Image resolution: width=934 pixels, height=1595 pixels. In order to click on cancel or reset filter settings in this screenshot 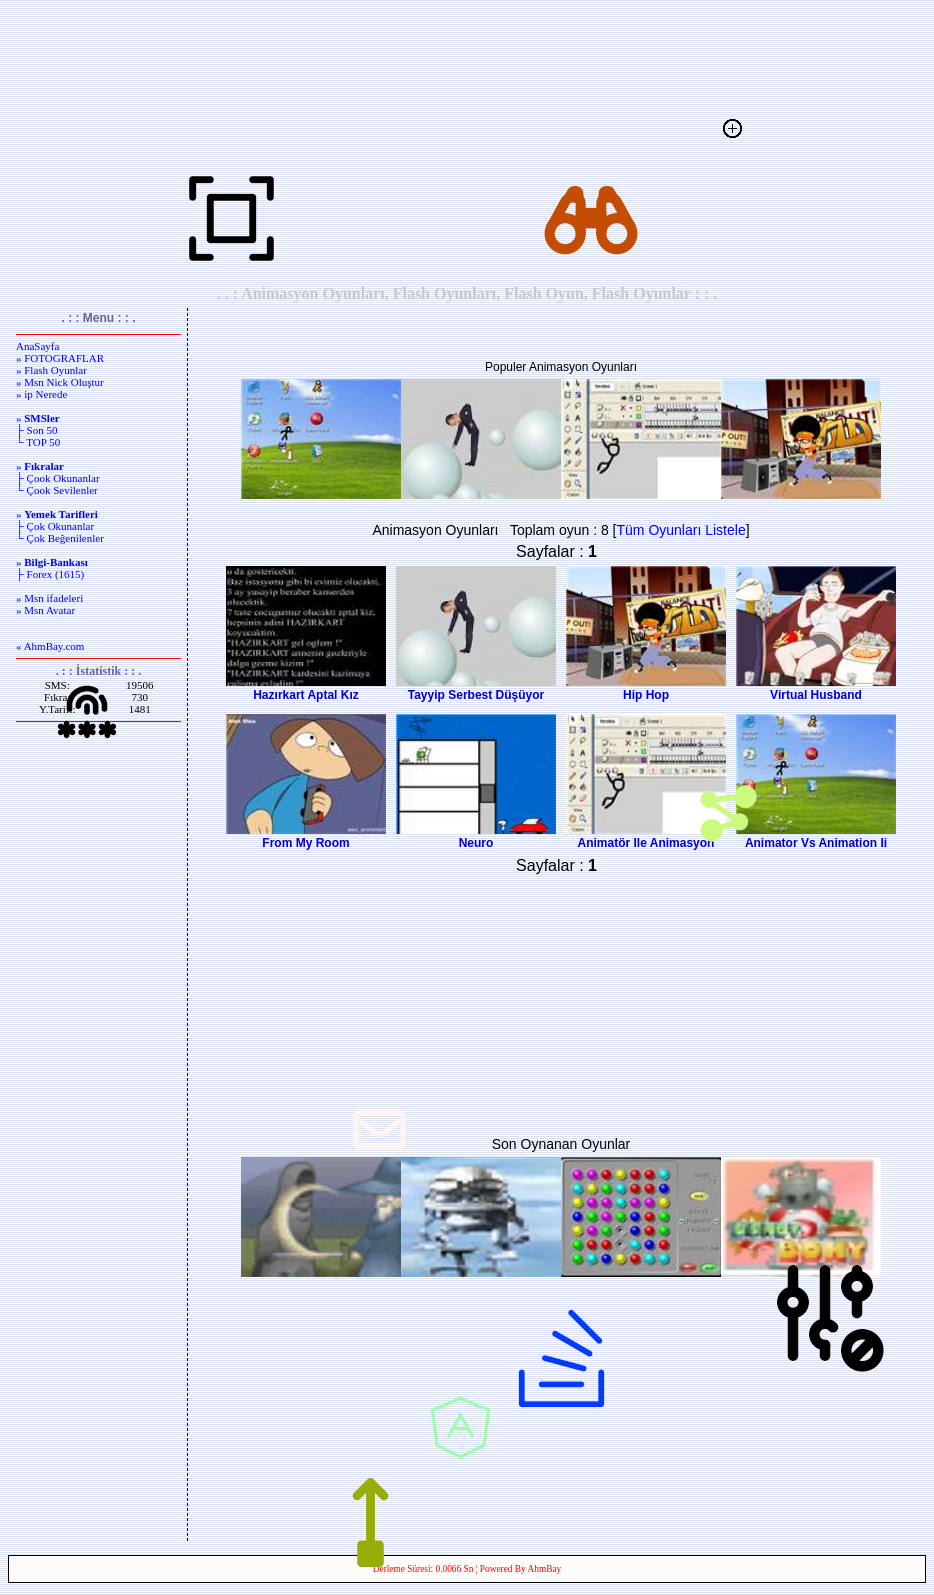, I will do `click(825, 1313)`.